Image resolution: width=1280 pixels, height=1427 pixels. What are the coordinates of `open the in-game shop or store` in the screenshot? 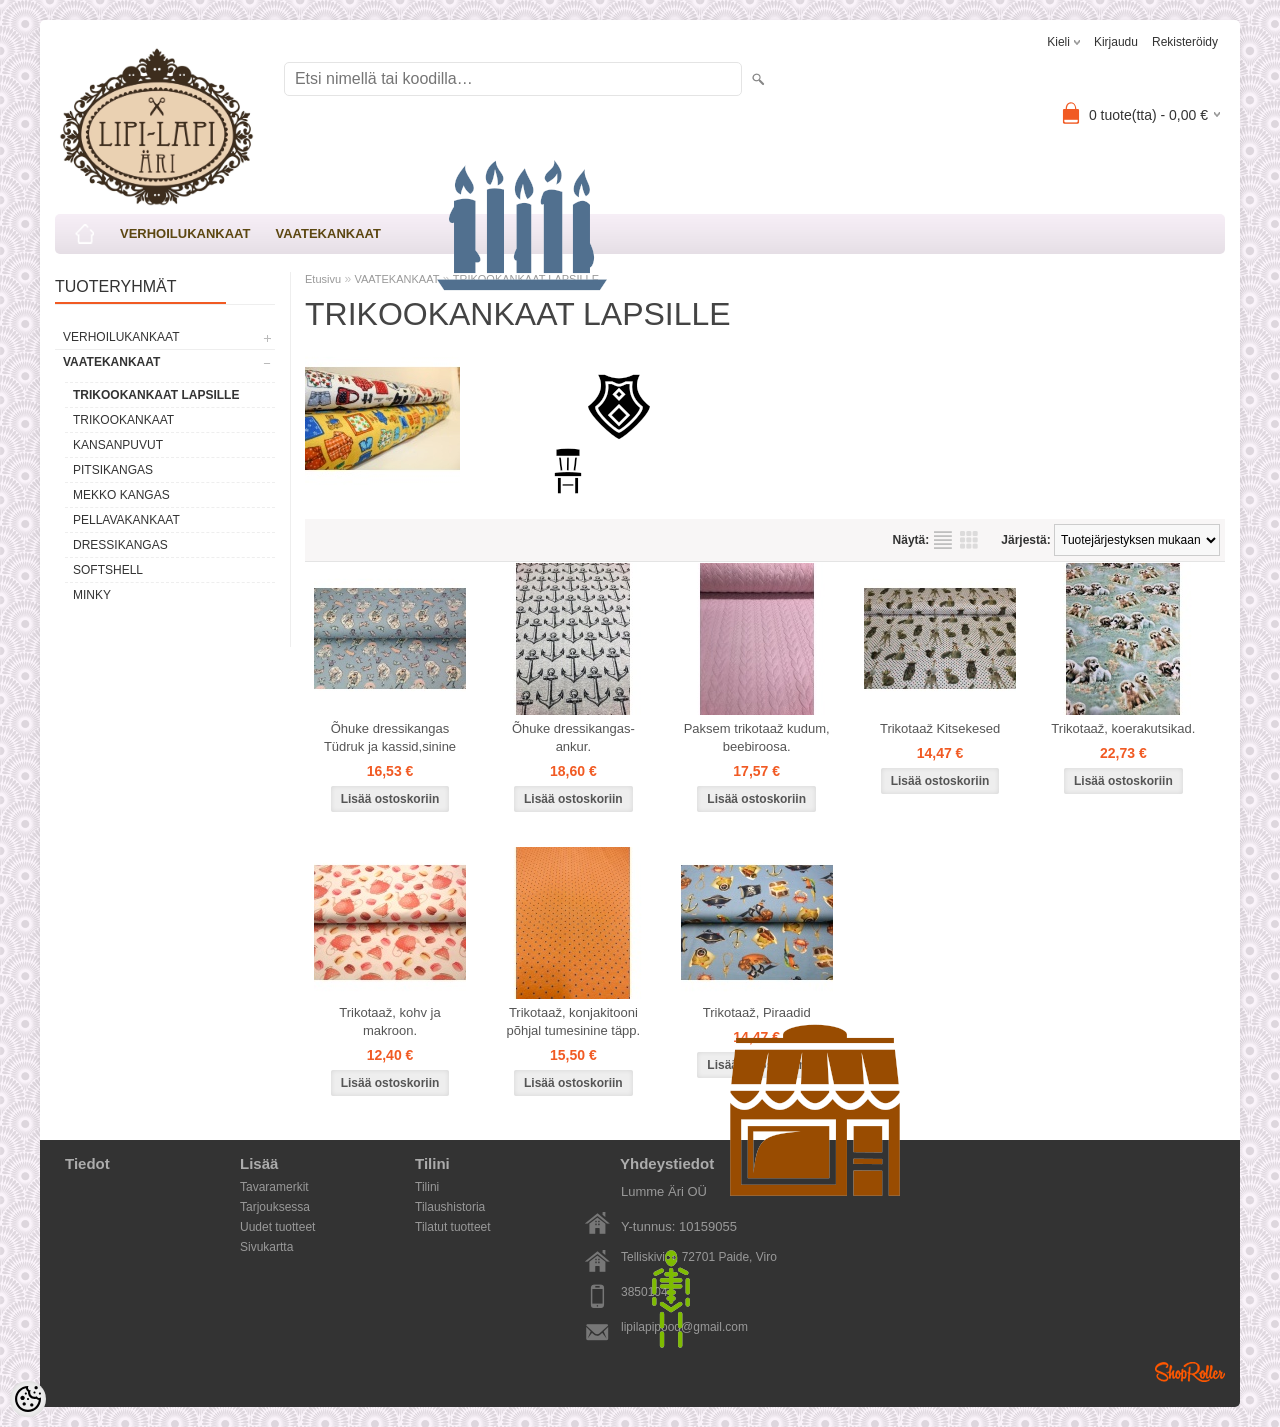 It's located at (815, 1111).